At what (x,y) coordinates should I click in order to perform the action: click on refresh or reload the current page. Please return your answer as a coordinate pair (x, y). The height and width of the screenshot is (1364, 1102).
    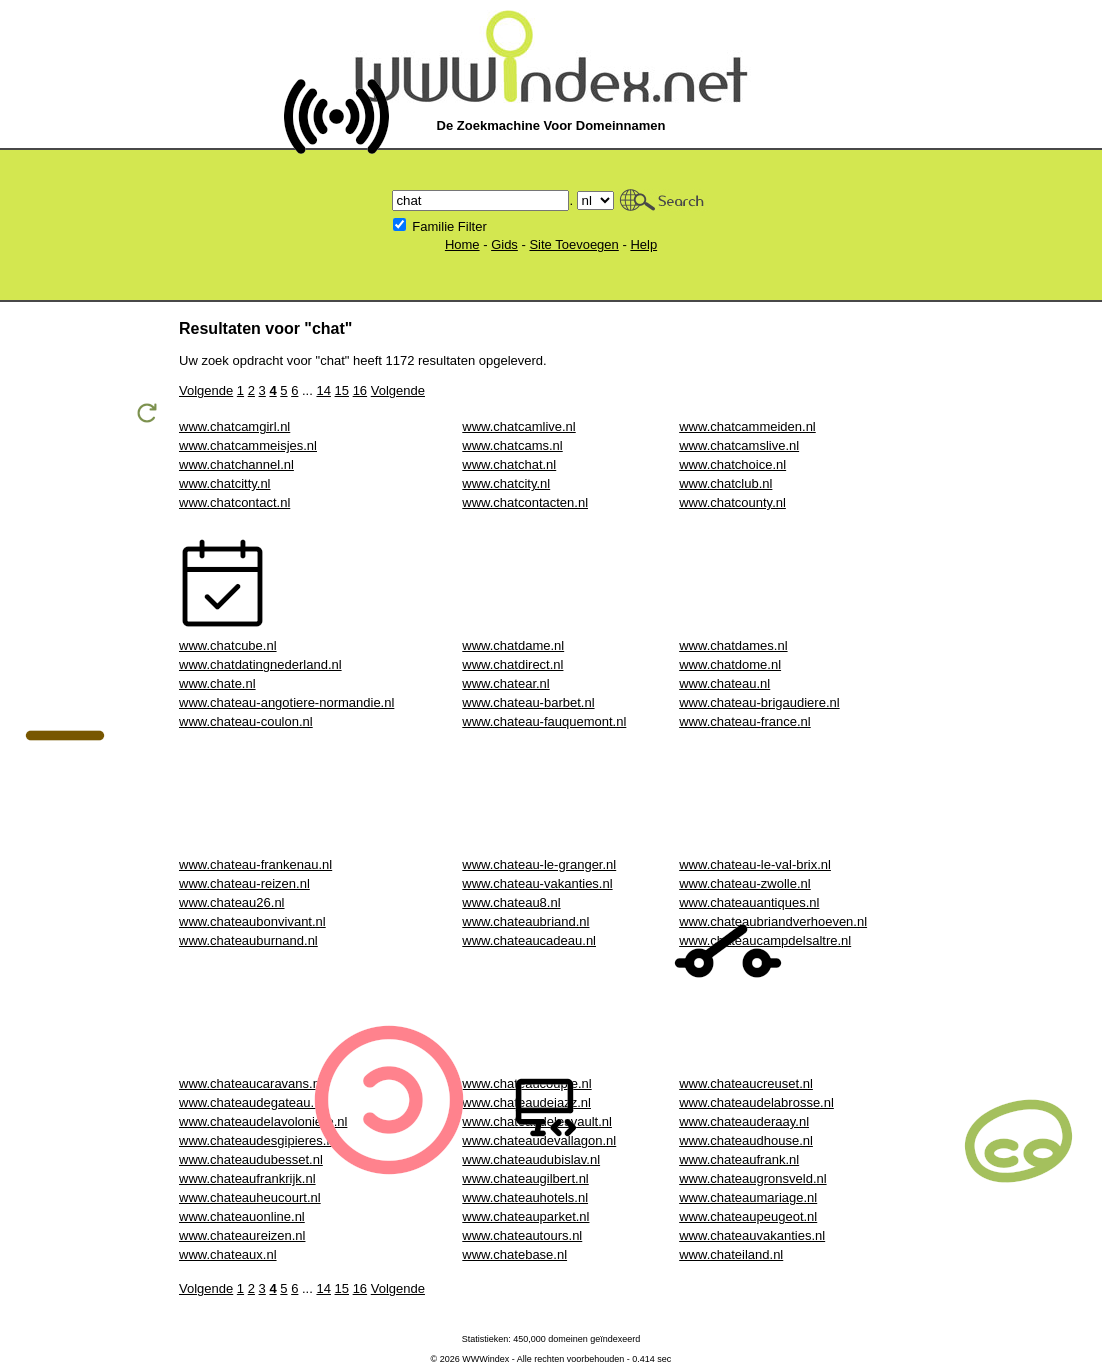
    Looking at the image, I should click on (147, 413).